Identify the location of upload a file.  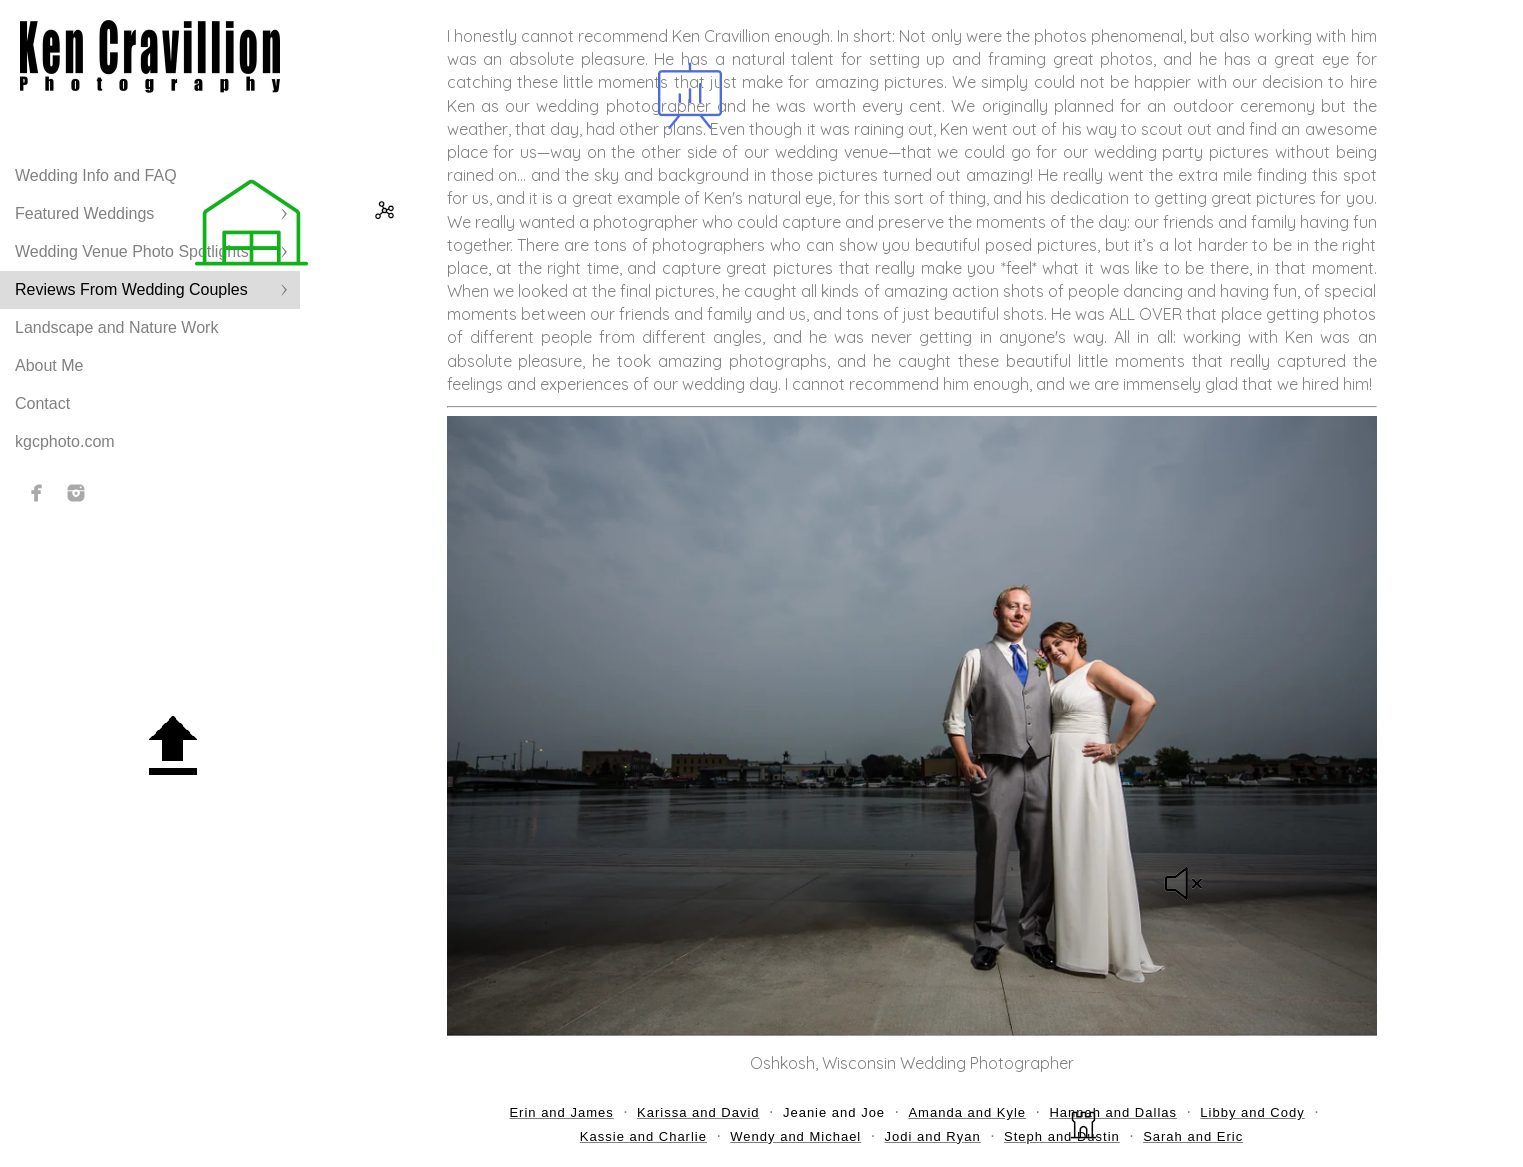
(173, 747).